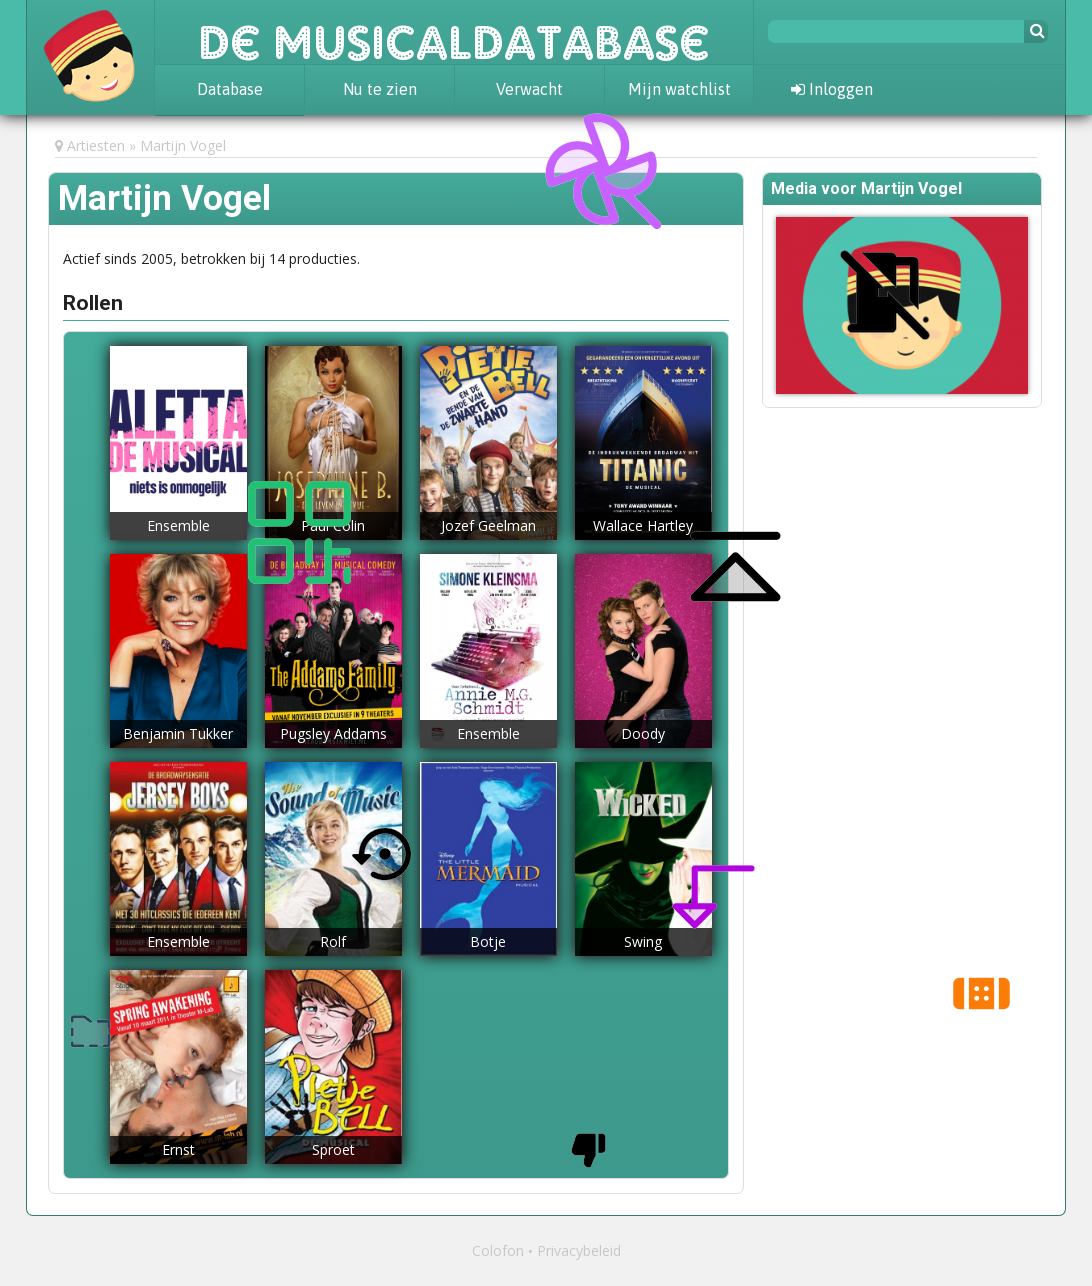 This screenshot has width=1092, height=1286. What do you see at coordinates (588, 1150) in the screenshot?
I see `dislike or downvote content` at bounding box center [588, 1150].